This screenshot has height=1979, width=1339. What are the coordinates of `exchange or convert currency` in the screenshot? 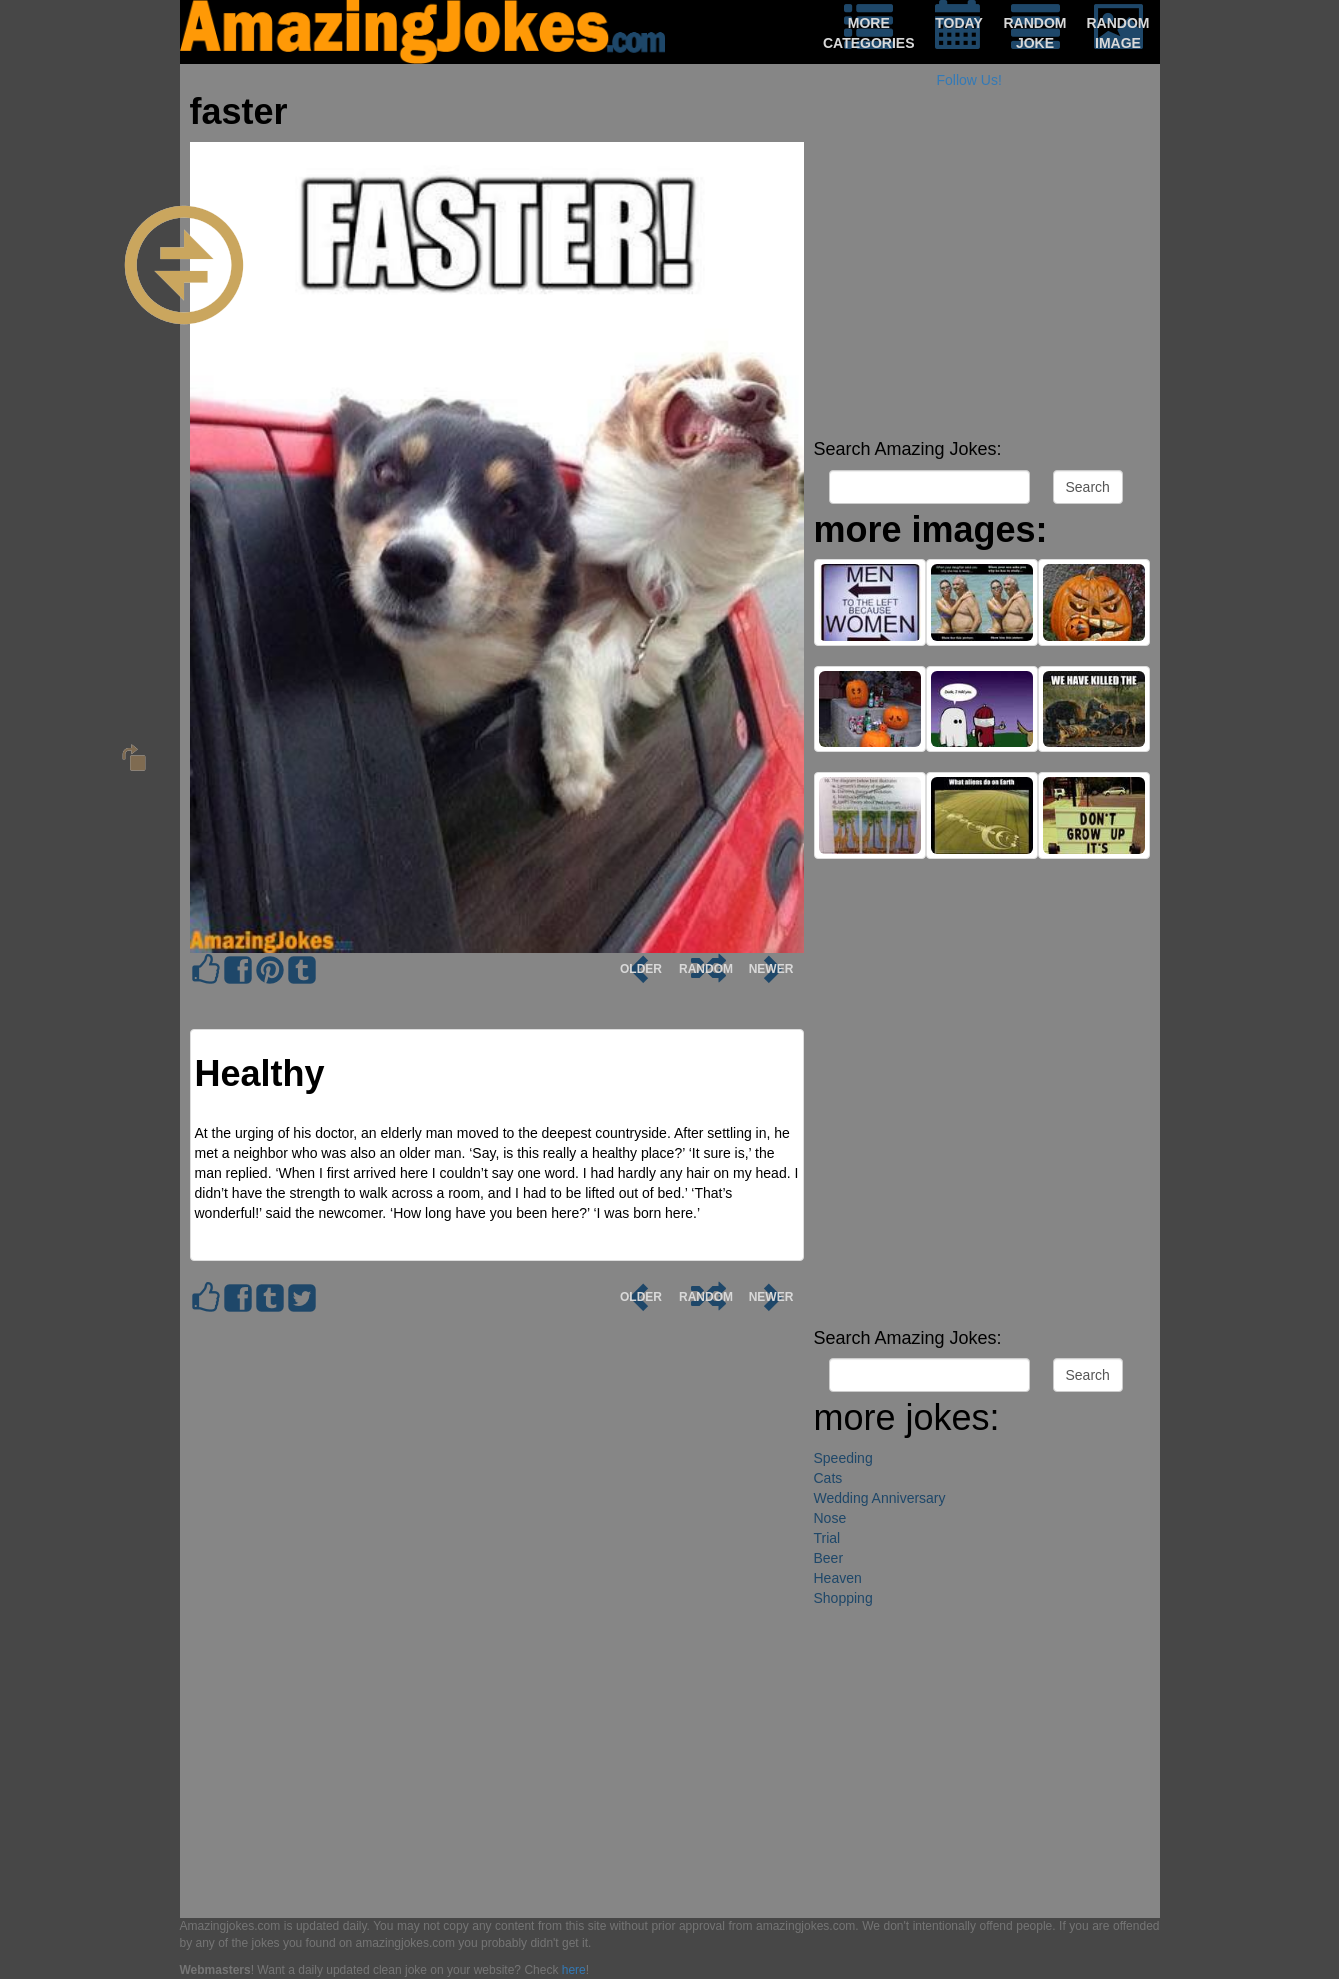 It's located at (184, 265).